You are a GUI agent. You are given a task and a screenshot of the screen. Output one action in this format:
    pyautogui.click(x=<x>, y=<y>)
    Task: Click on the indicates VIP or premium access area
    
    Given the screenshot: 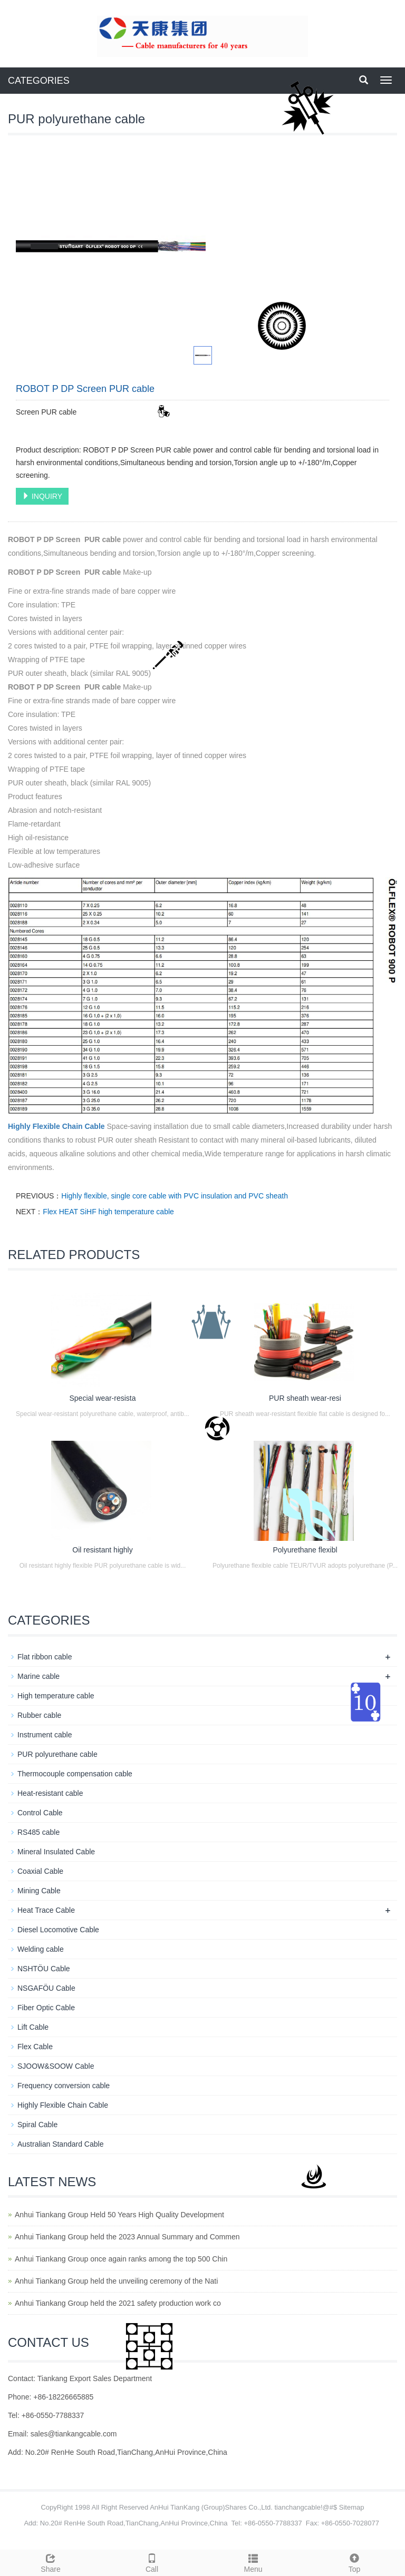 What is the action you would take?
    pyautogui.click(x=211, y=1321)
    